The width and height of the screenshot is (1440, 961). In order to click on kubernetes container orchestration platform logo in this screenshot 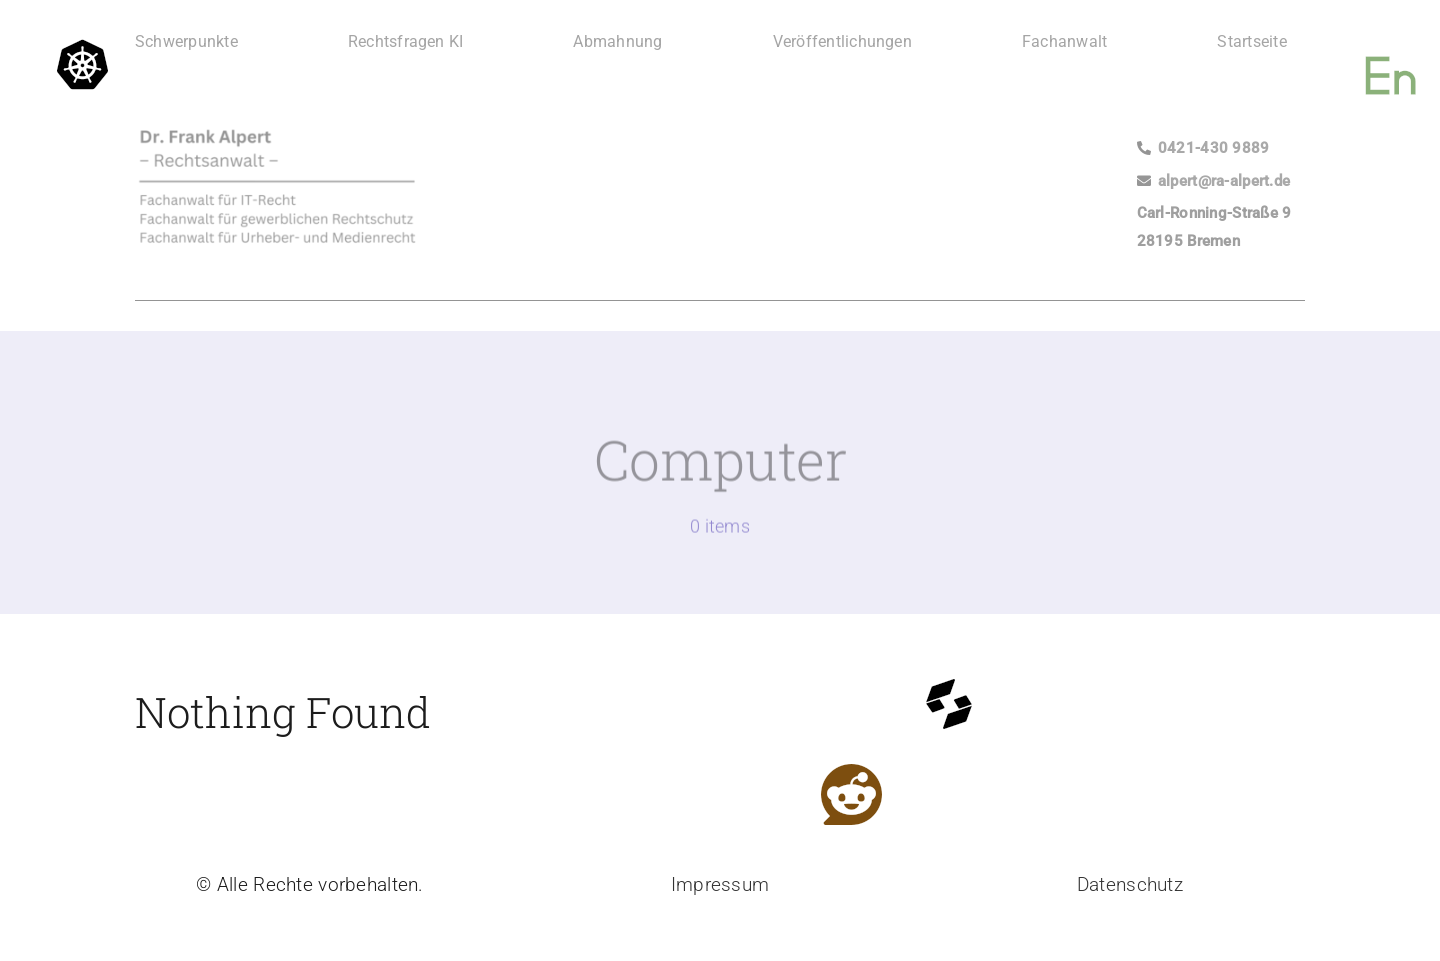, I will do `click(82, 64)`.